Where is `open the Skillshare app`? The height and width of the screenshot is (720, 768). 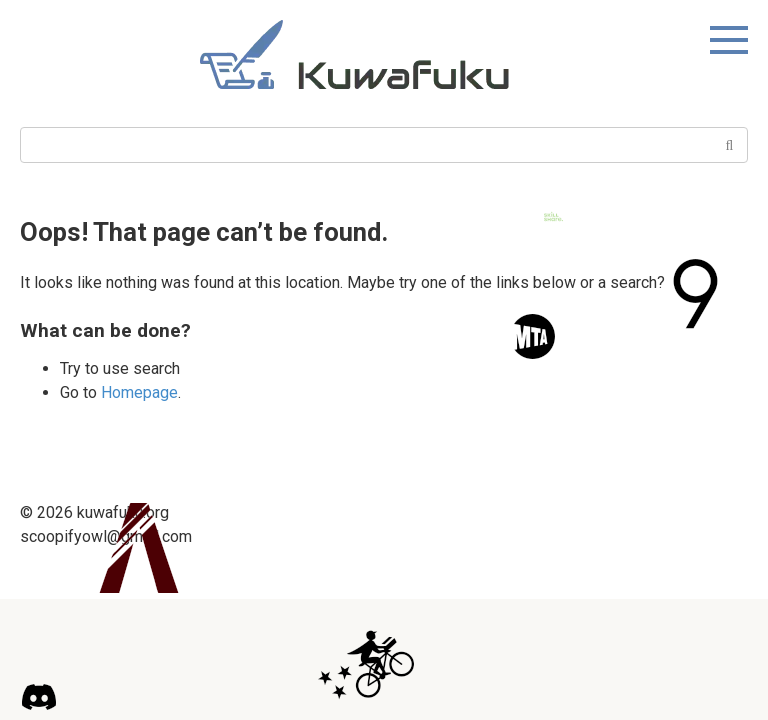
open the Skillshare app is located at coordinates (553, 216).